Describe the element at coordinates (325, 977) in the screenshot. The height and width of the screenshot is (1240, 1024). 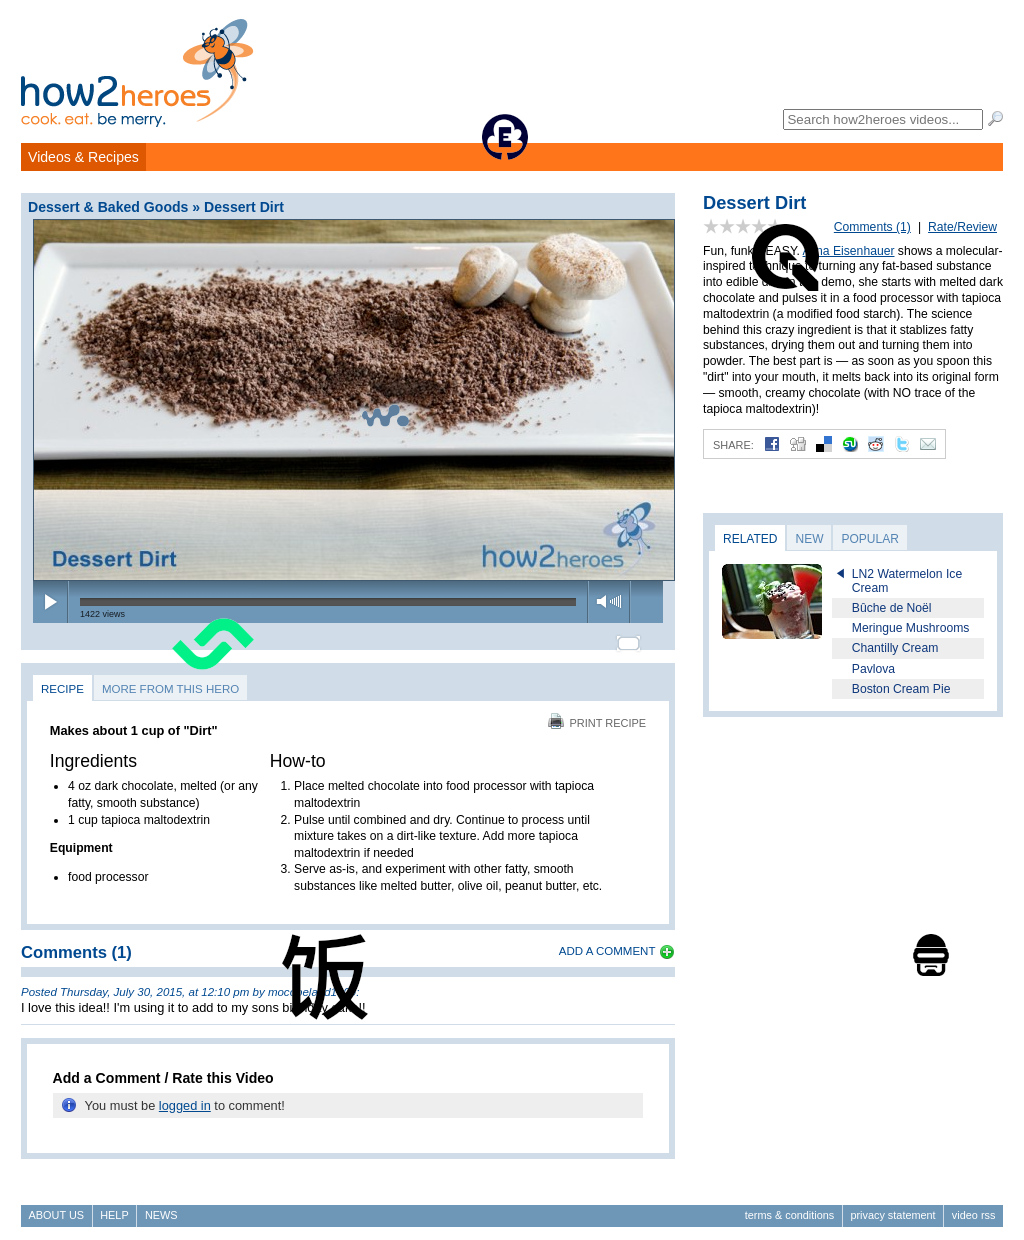
I see `open Fanfou social media app` at that location.